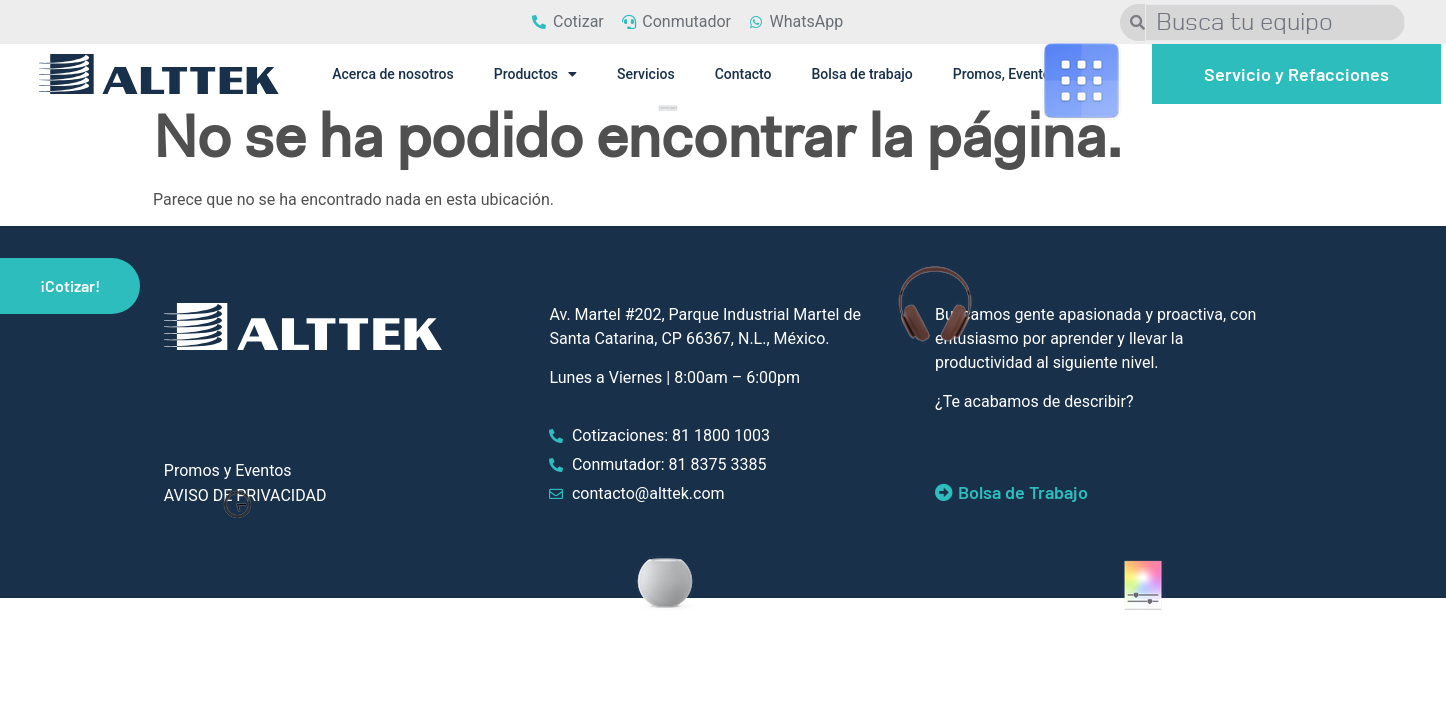  What do you see at coordinates (668, 108) in the screenshot?
I see `connect a bluetooth keyboard` at bounding box center [668, 108].